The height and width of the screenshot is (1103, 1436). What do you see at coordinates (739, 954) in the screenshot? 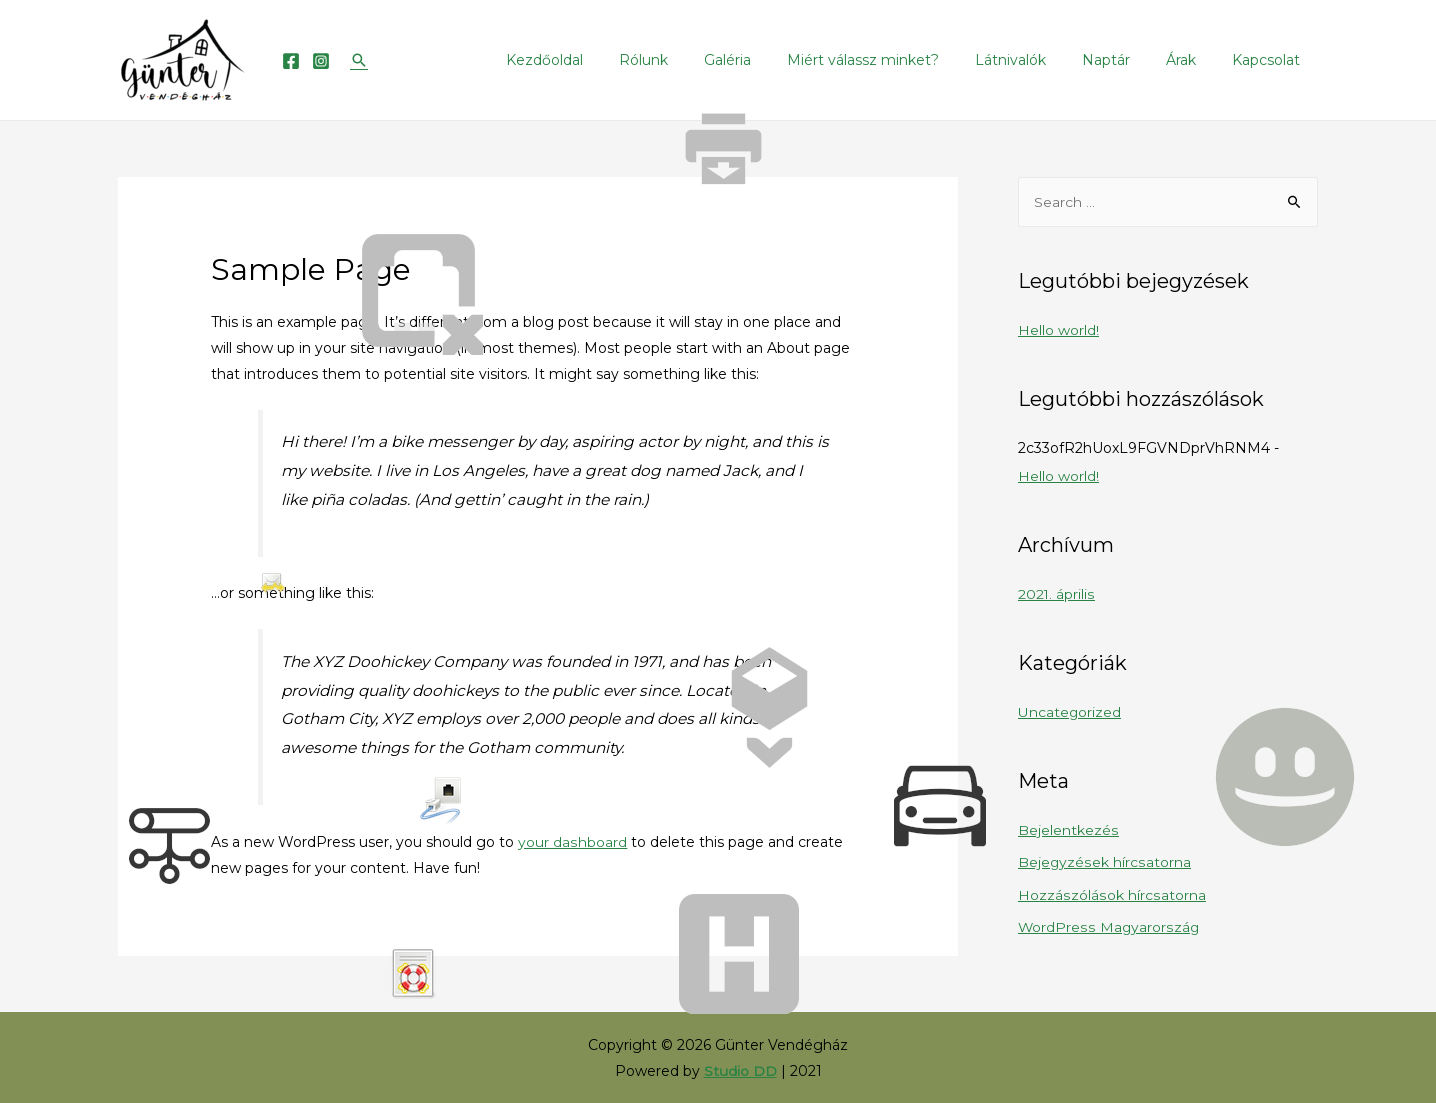
I see `indicates HSPA mobile network connection` at bounding box center [739, 954].